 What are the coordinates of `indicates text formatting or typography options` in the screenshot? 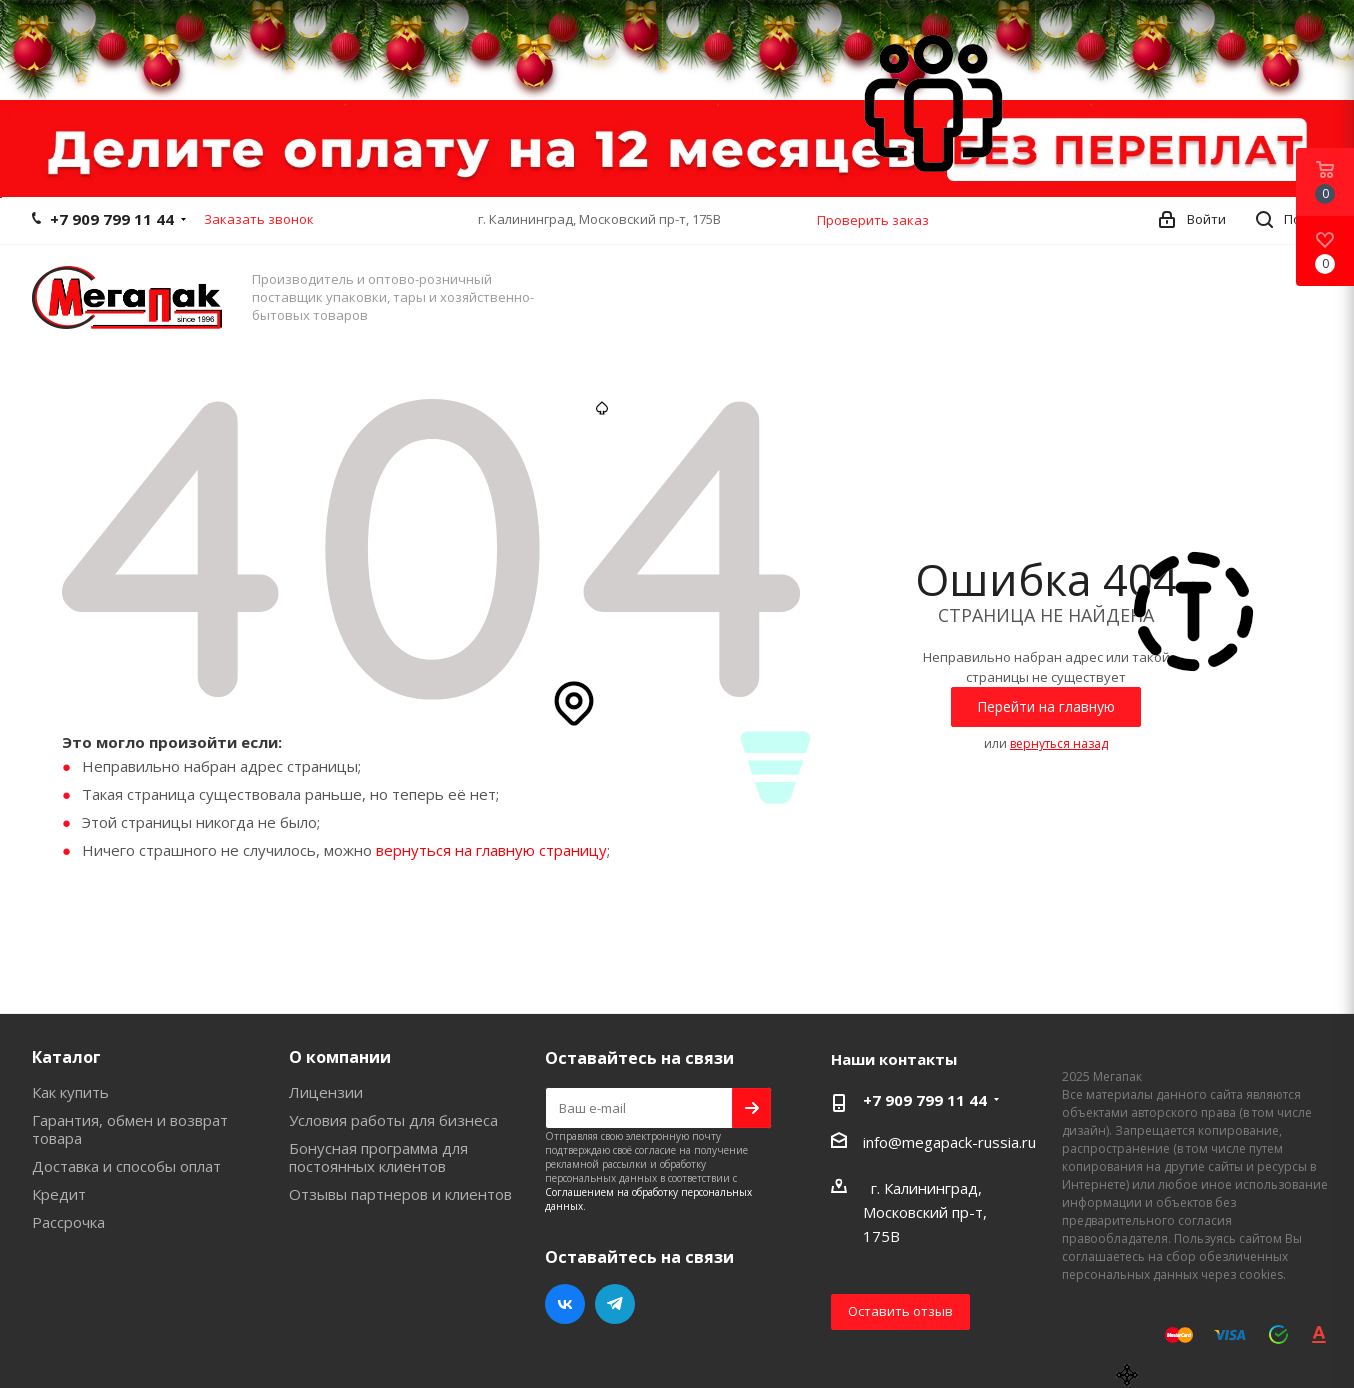 It's located at (1193, 611).